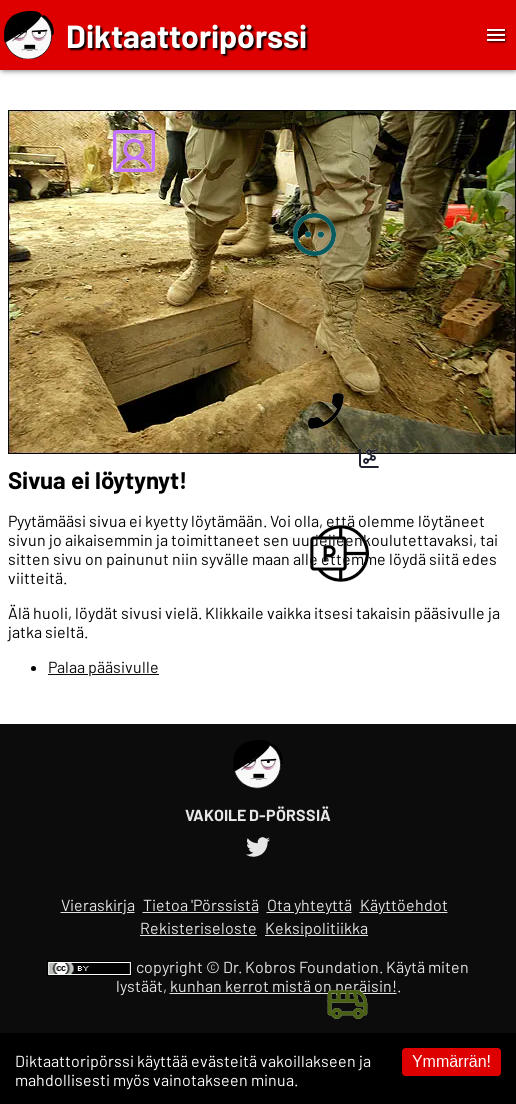 The image size is (516, 1104). Describe the element at coordinates (369, 458) in the screenshot. I see `view network analytics or graph data` at that location.